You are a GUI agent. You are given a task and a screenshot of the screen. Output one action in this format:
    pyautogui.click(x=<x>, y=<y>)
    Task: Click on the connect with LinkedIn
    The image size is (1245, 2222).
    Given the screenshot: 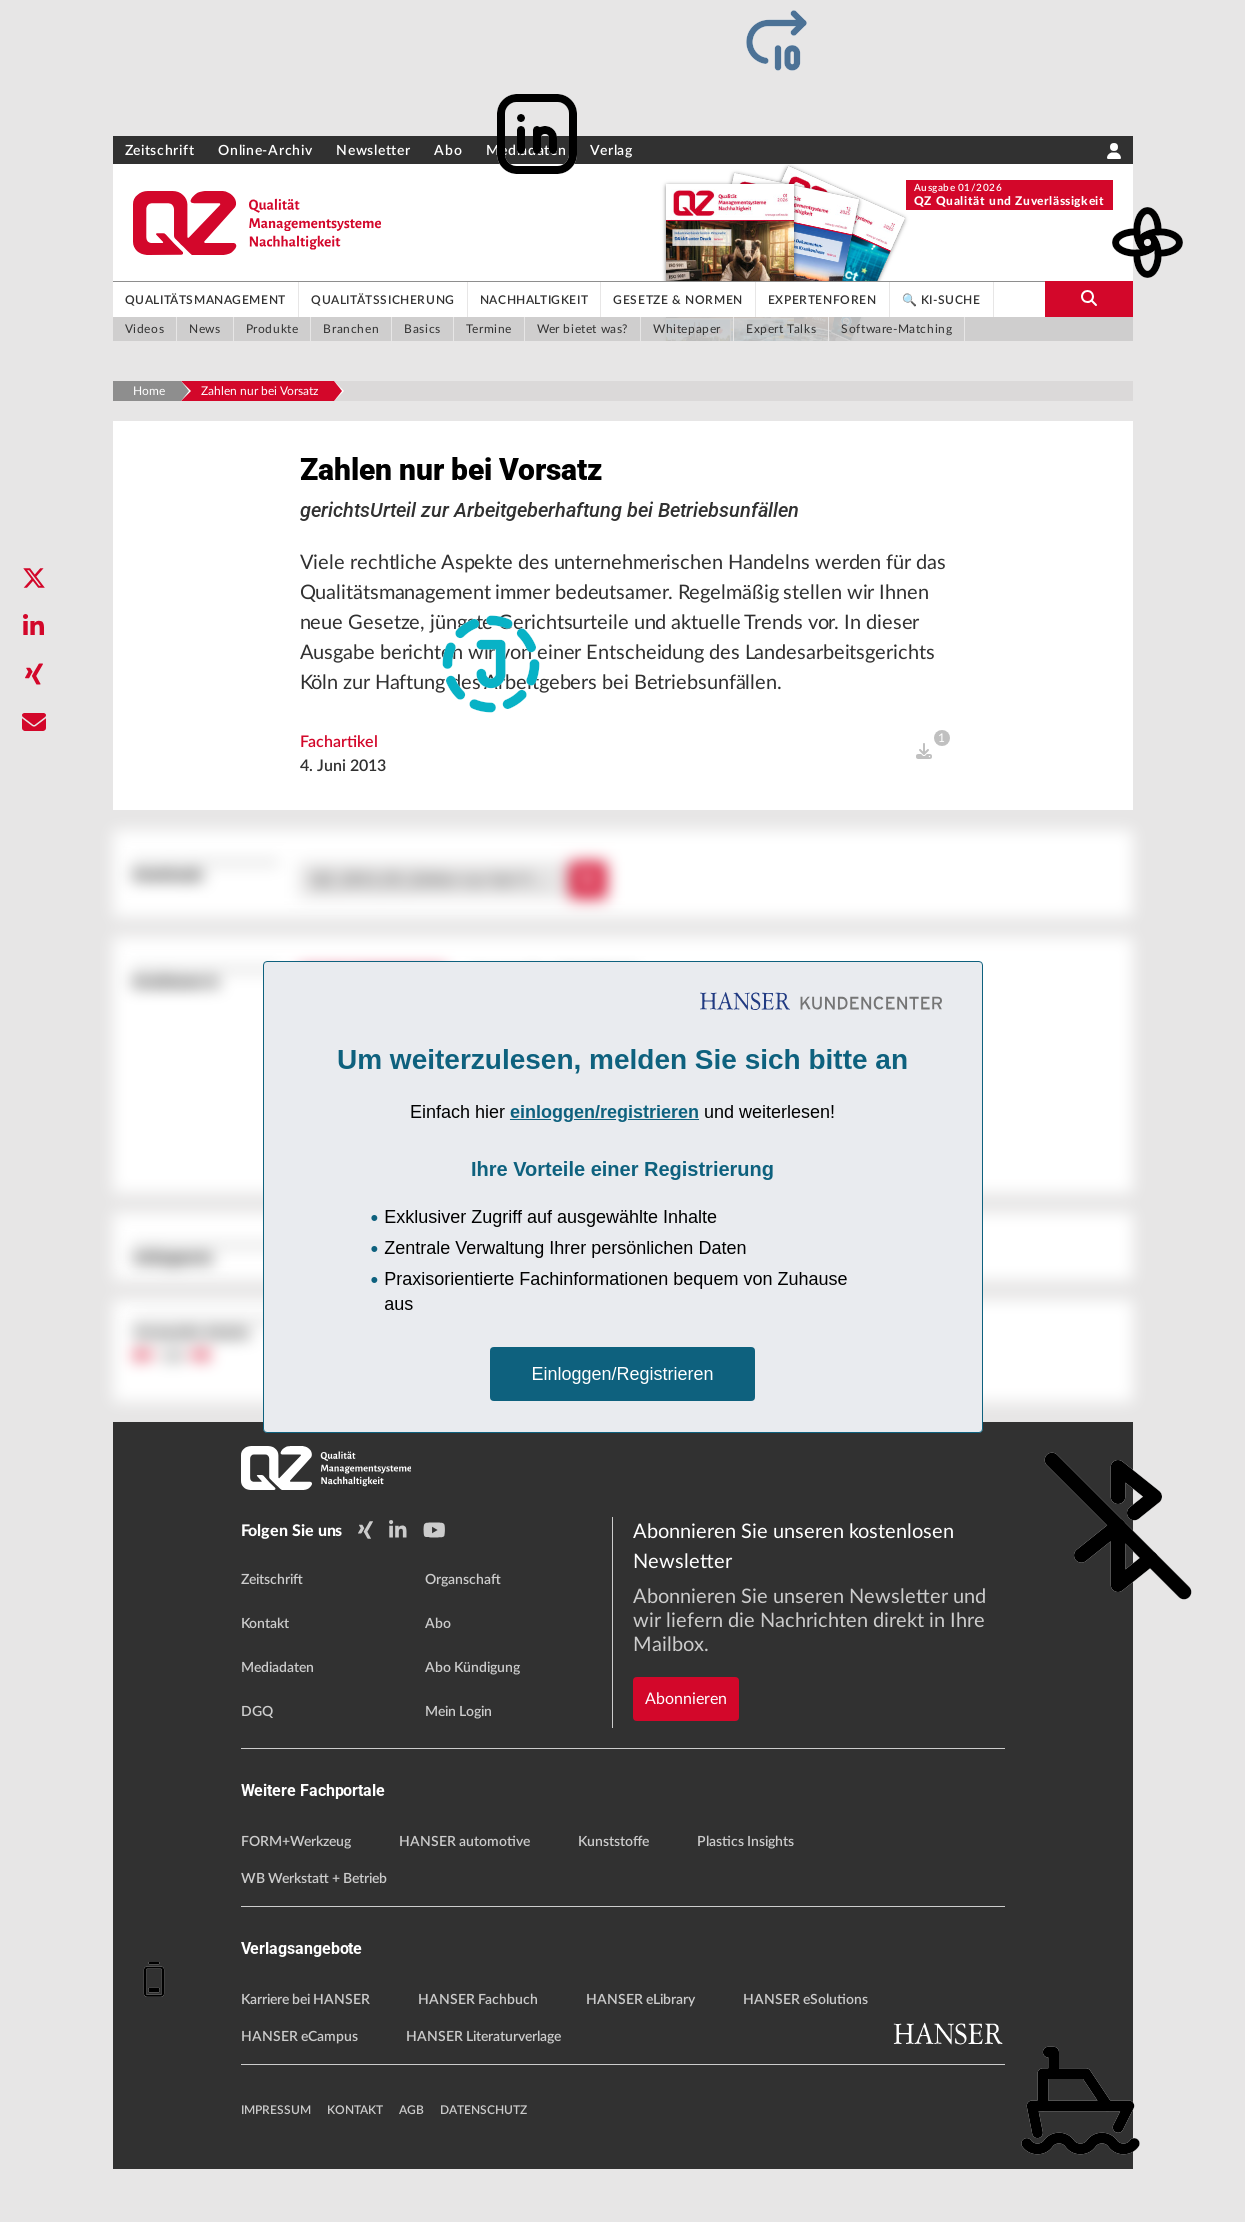 What is the action you would take?
    pyautogui.click(x=537, y=134)
    